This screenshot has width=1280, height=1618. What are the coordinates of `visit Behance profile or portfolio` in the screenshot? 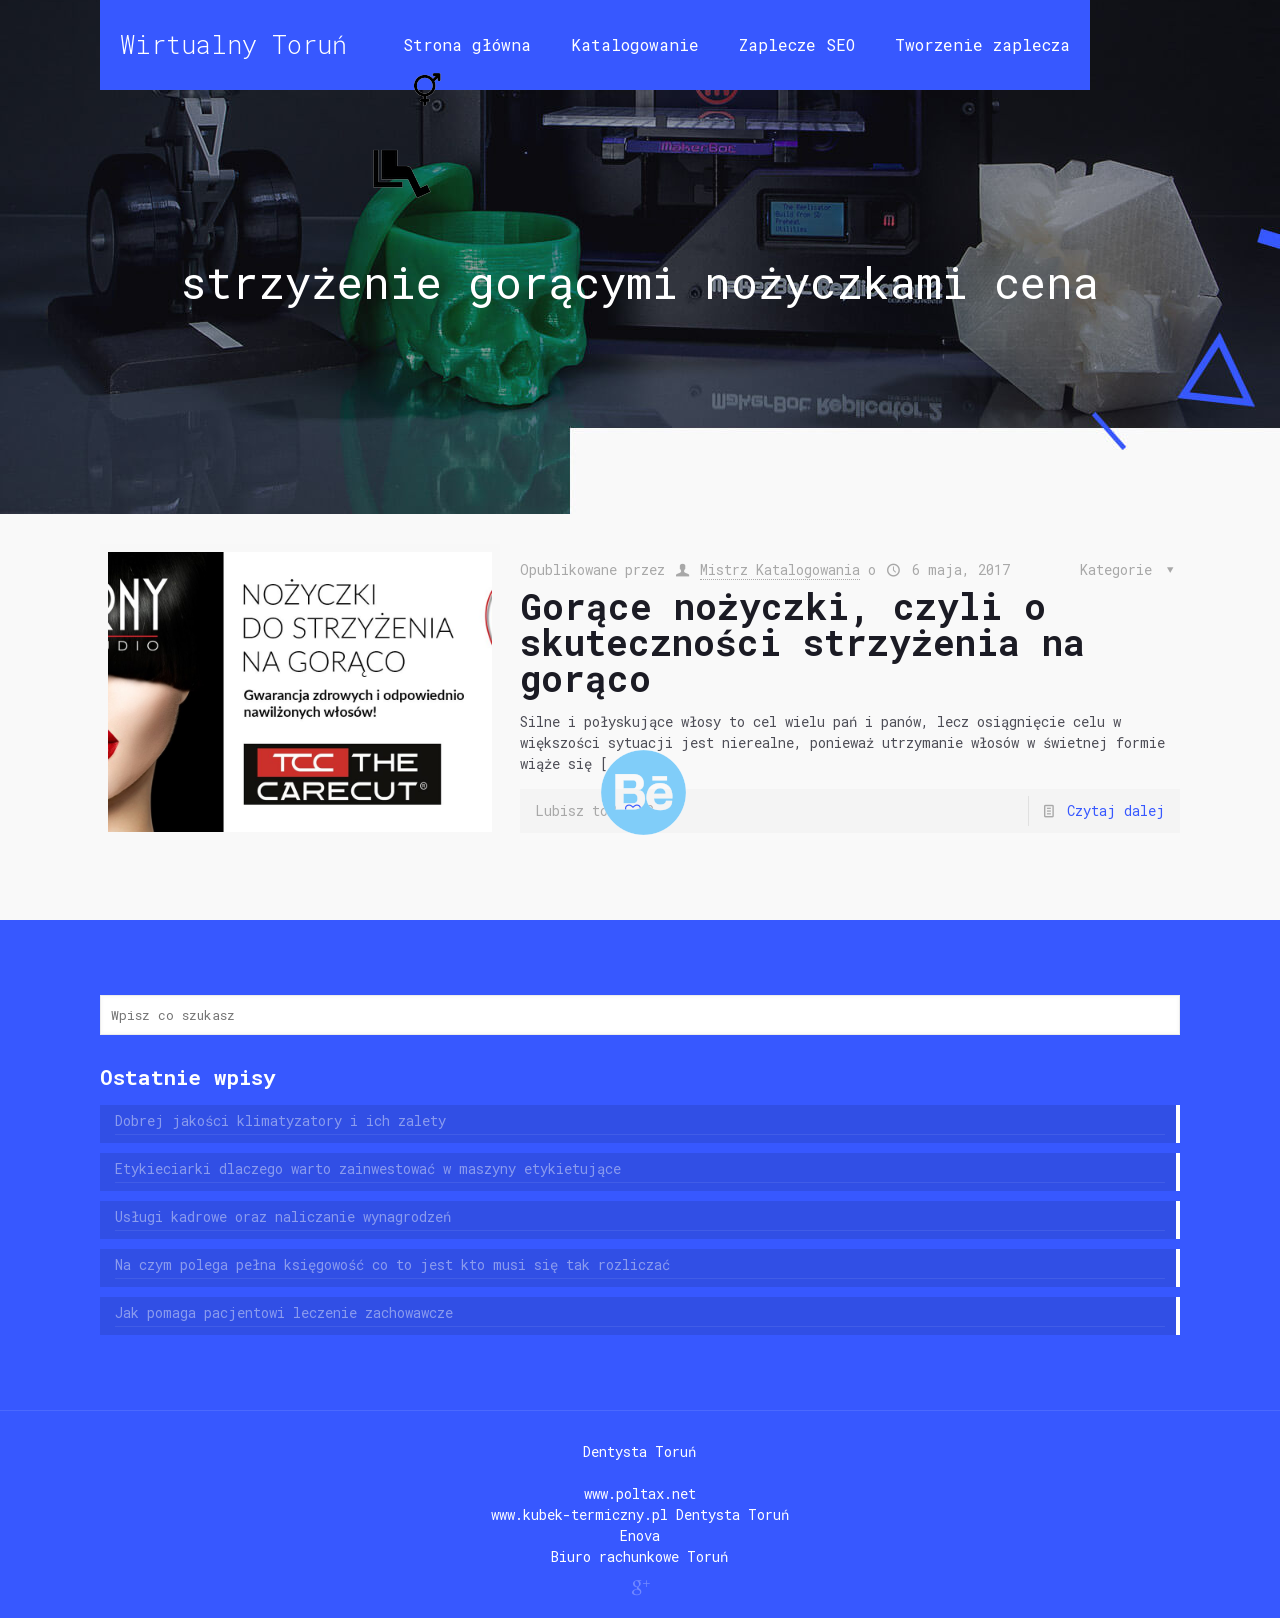 It's located at (643, 792).